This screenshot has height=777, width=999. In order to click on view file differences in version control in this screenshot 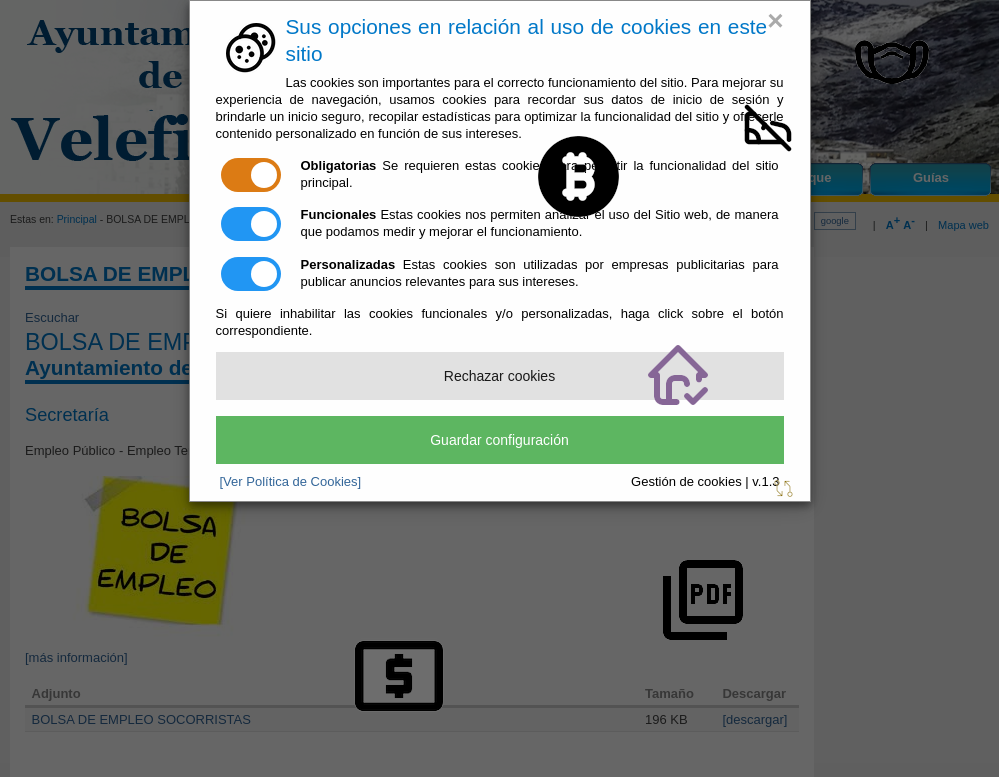, I will do `click(783, 488)`.